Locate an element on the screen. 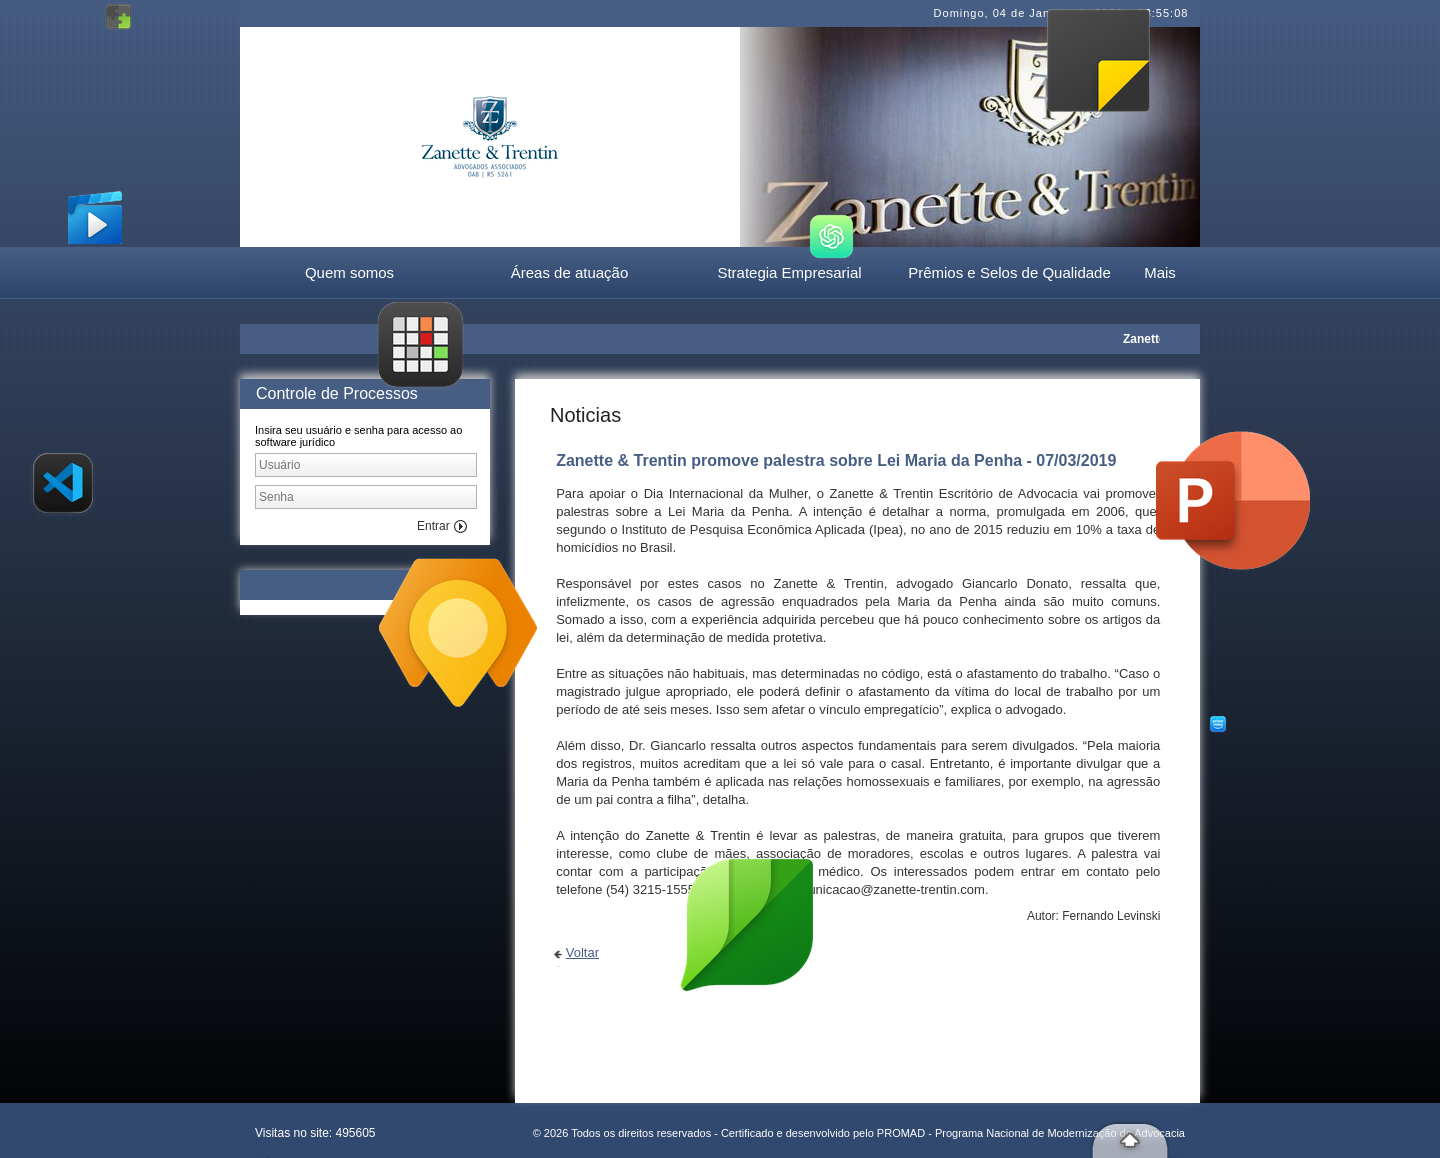 The image size is (1440, 1158). open Amazon Prime Video app is located at coordinates (1218, 724).